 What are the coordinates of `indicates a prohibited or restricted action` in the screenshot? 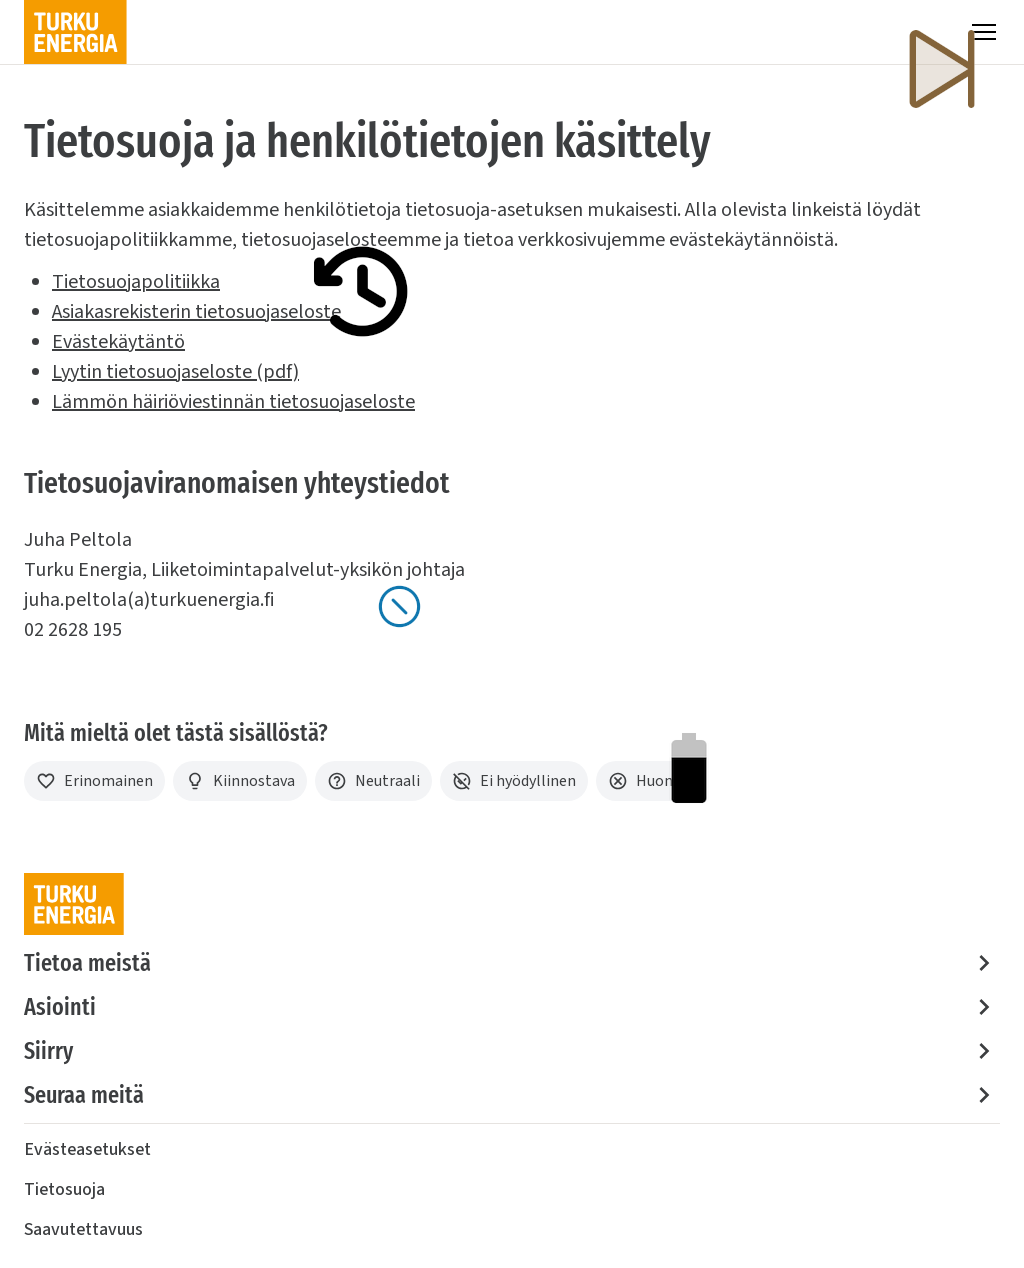 It's located at (399, 606).